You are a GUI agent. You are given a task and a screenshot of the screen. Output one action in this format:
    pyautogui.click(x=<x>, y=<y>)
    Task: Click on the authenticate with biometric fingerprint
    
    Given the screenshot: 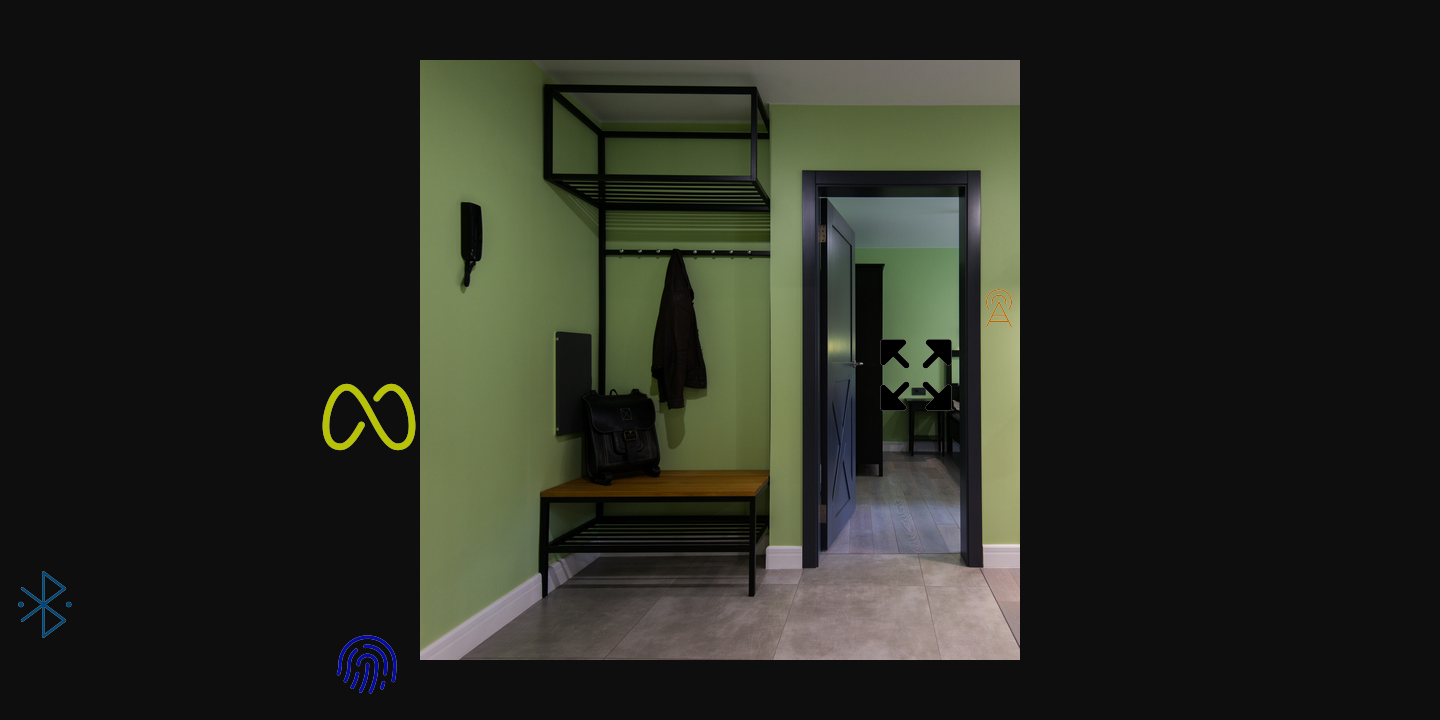 What is the action you would take?
    pyautogui.click(x=367, y=664)
    